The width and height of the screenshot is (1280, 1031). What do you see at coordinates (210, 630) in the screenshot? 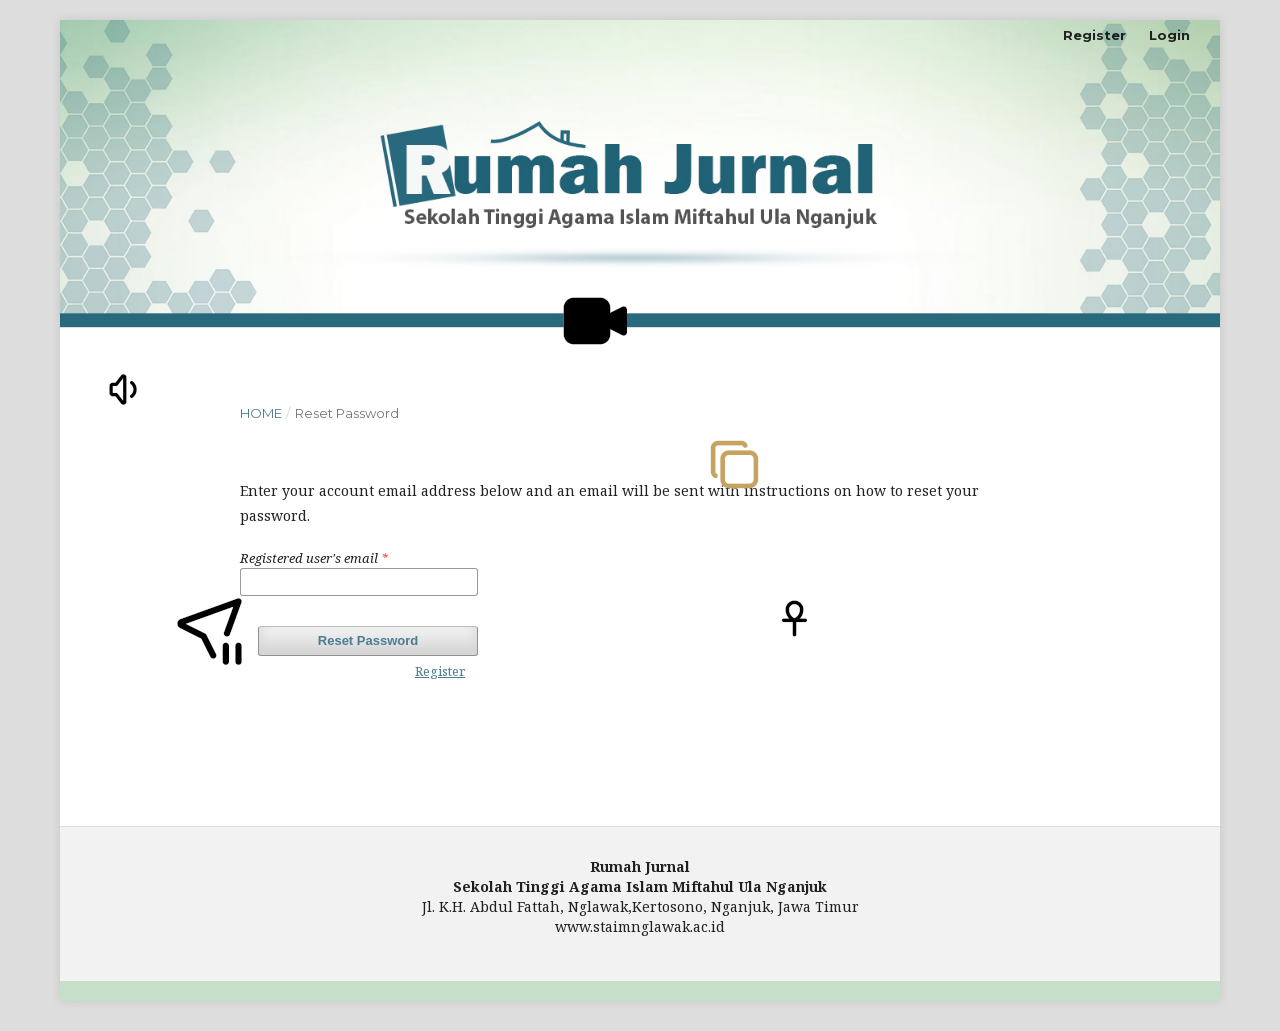
I see `pause location sharing` at bounding box center [210, 630].